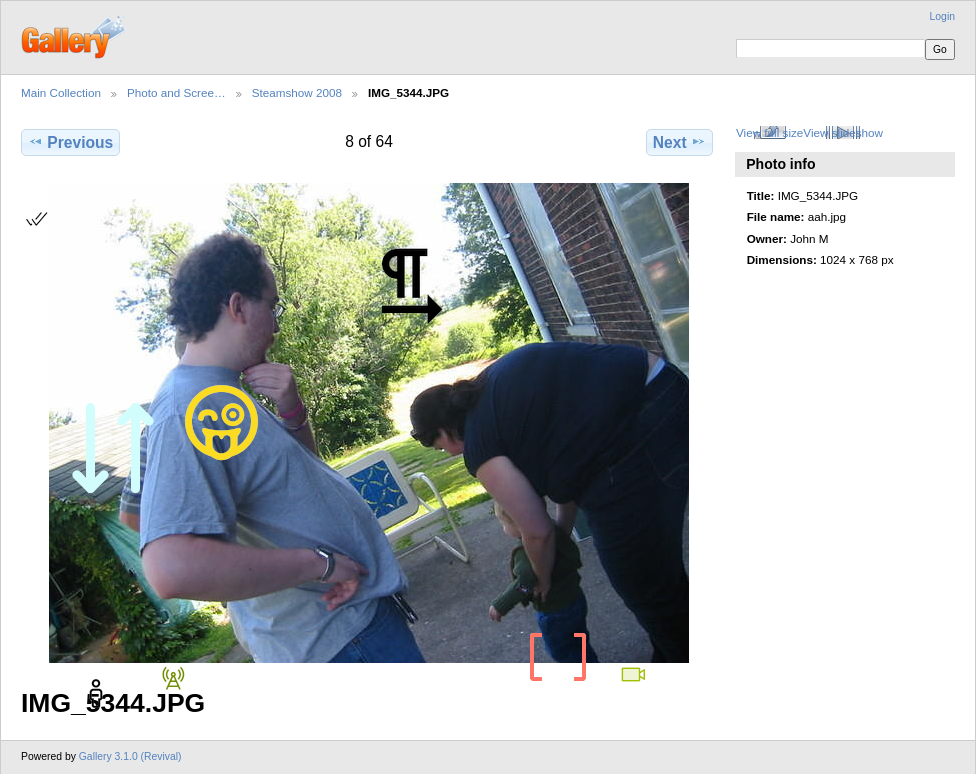  What do you see at coordinates (221, 421) in the screenshot?
I see `react with a playful or silly emoji` at bounding box center [221, 421].